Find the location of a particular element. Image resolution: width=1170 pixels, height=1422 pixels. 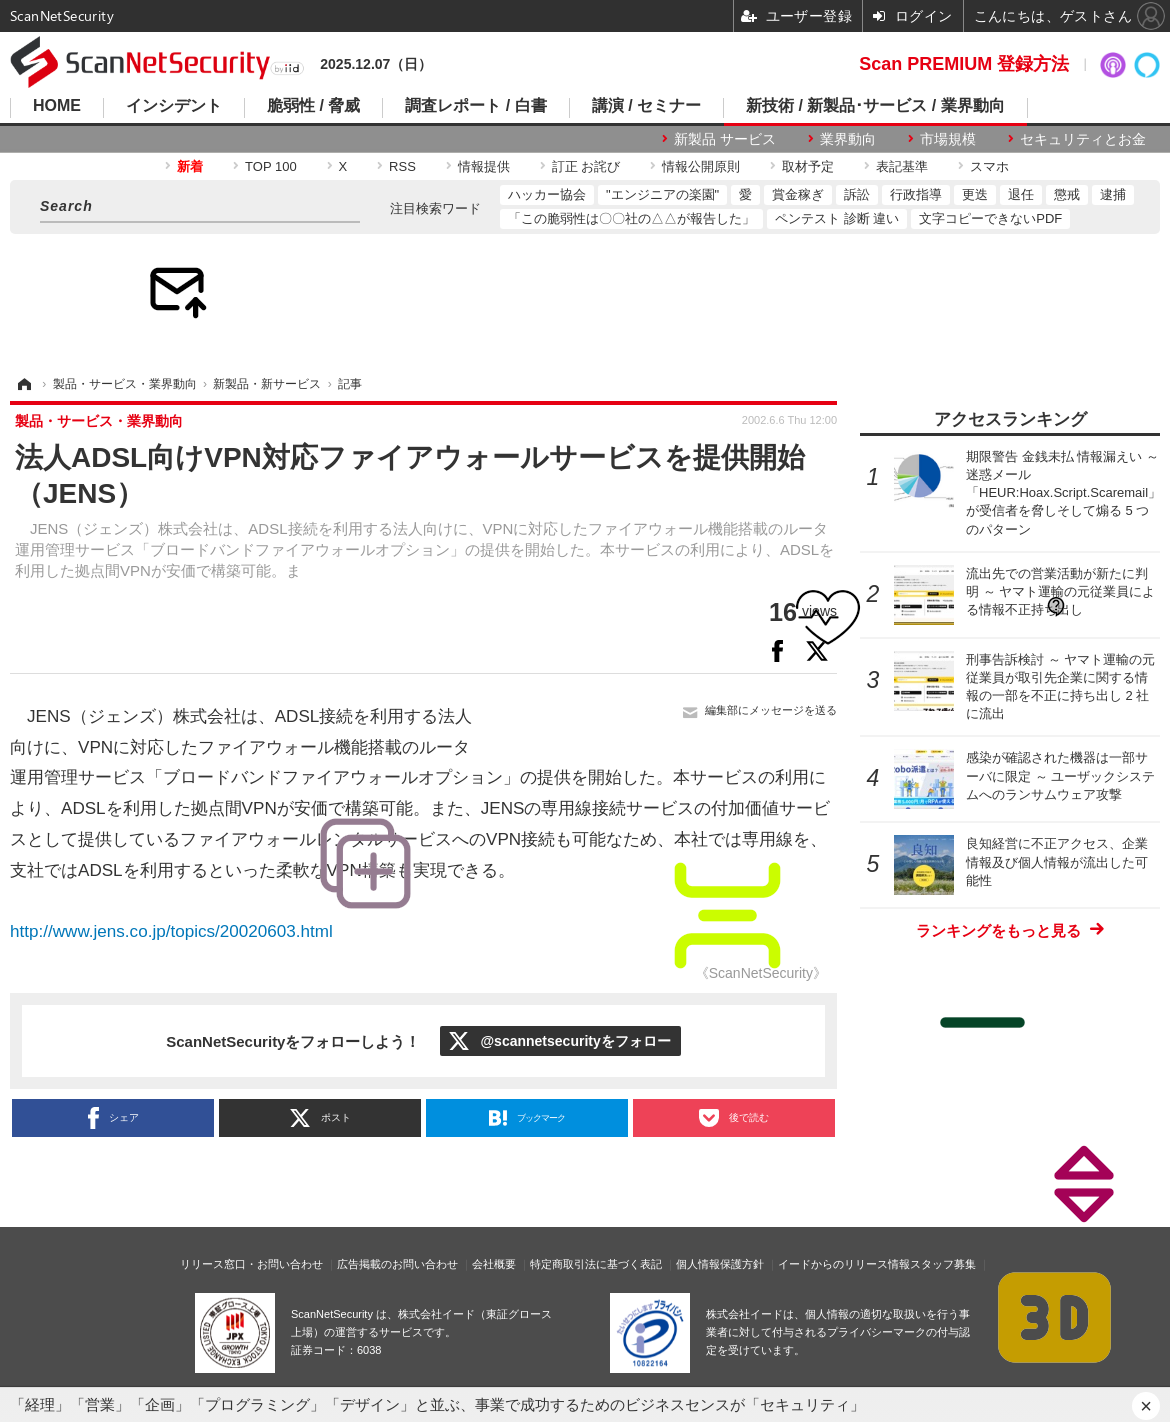

expand or collapse a dropdown menu is located at coordinates (1084, 1184).